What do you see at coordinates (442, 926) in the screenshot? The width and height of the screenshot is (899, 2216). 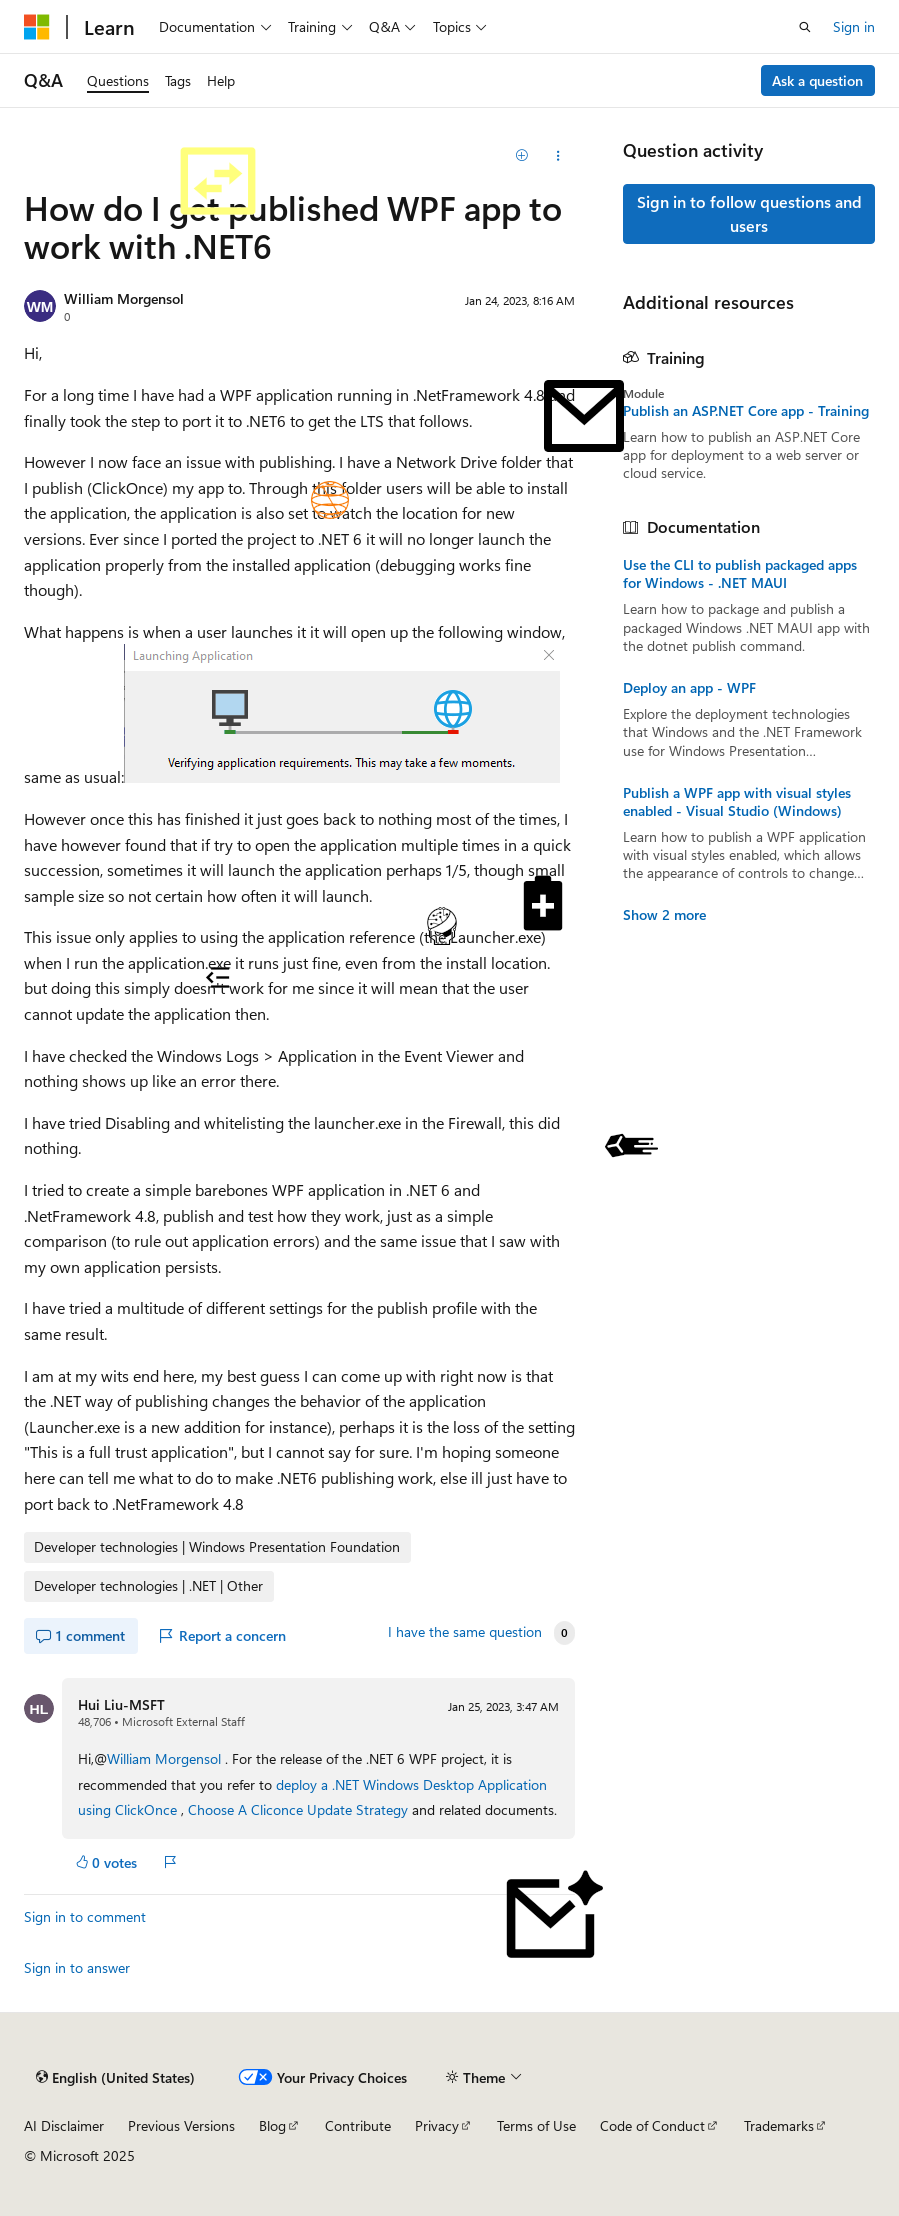 I see `visit the Root Me cybersecurity learning platform` at bounding box center [442, 926].